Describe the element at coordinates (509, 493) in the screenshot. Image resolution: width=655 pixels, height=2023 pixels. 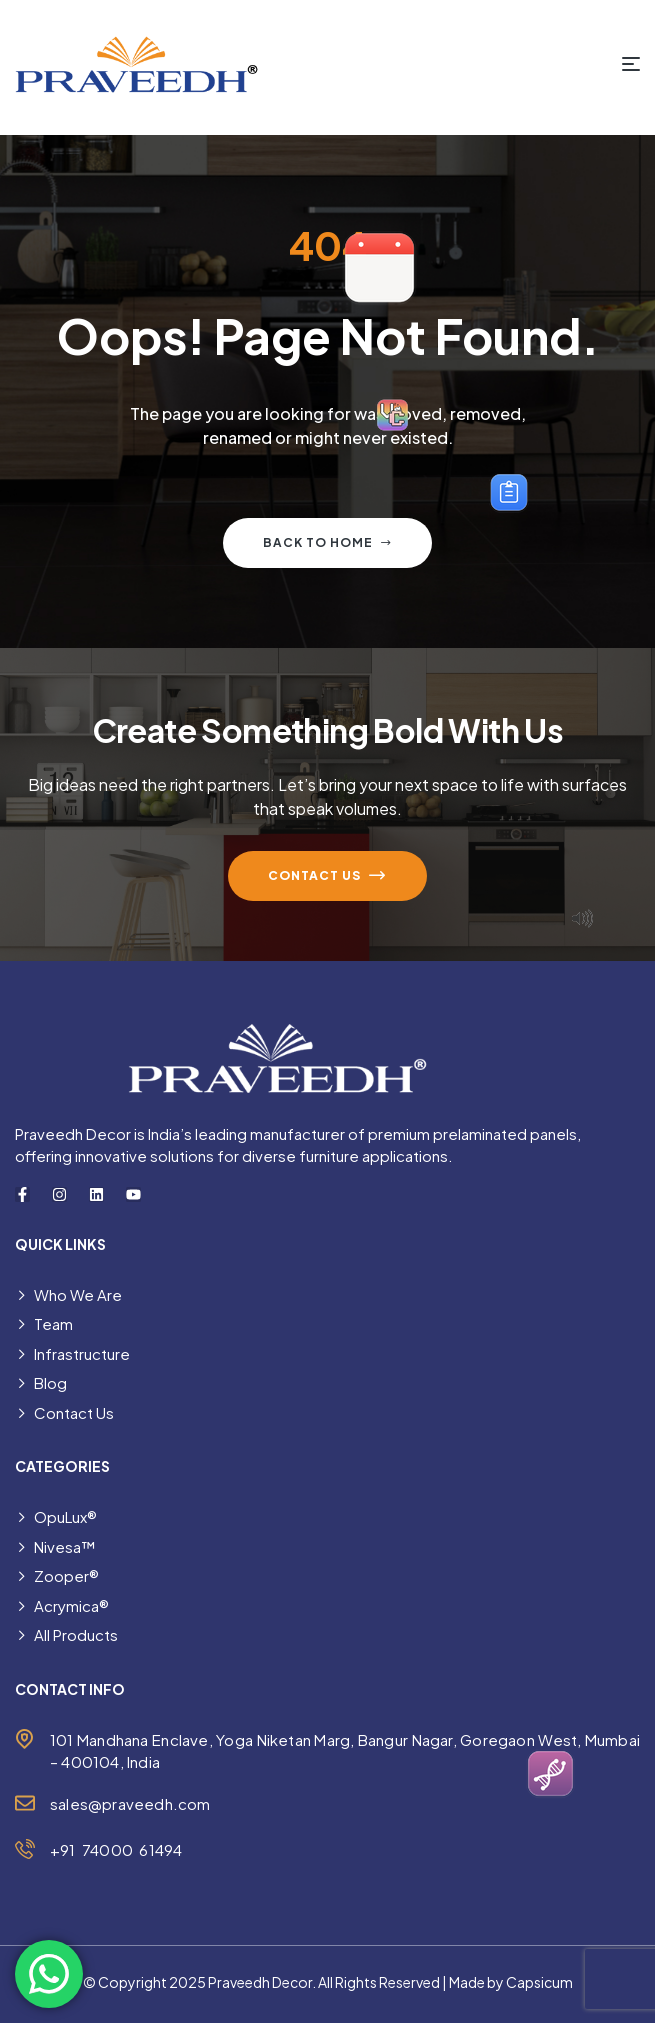
I see `access clipboard manager settings` at that location.